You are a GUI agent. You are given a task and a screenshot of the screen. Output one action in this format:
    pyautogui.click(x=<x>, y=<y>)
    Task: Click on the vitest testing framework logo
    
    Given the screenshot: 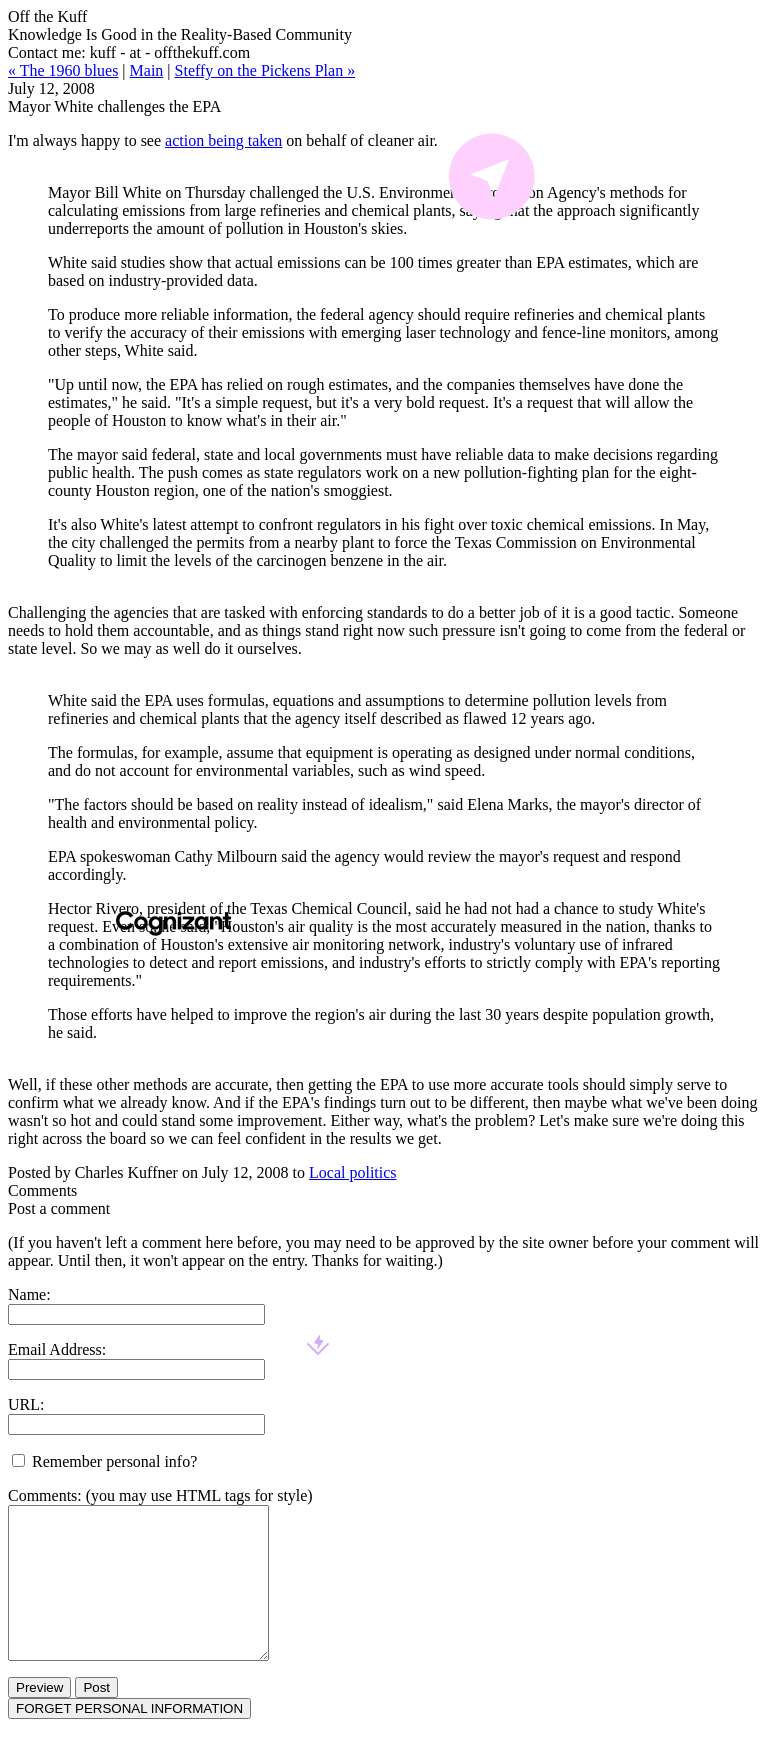 What is the action you would take?
    pyautogui.click(x=318, y=1345)
    